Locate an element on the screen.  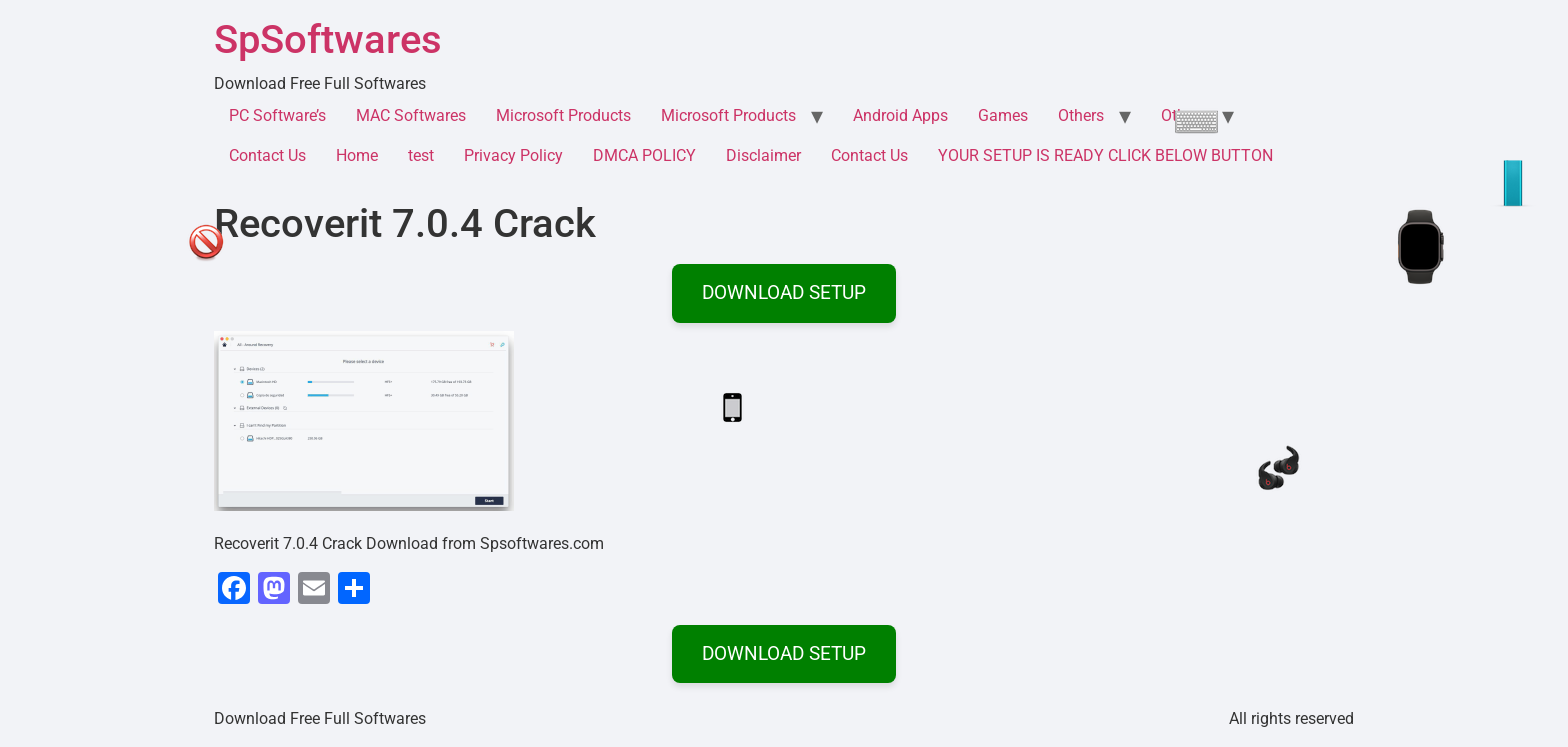
iPod Touch device in sidebar navigation is located at coordinates (732, 407).